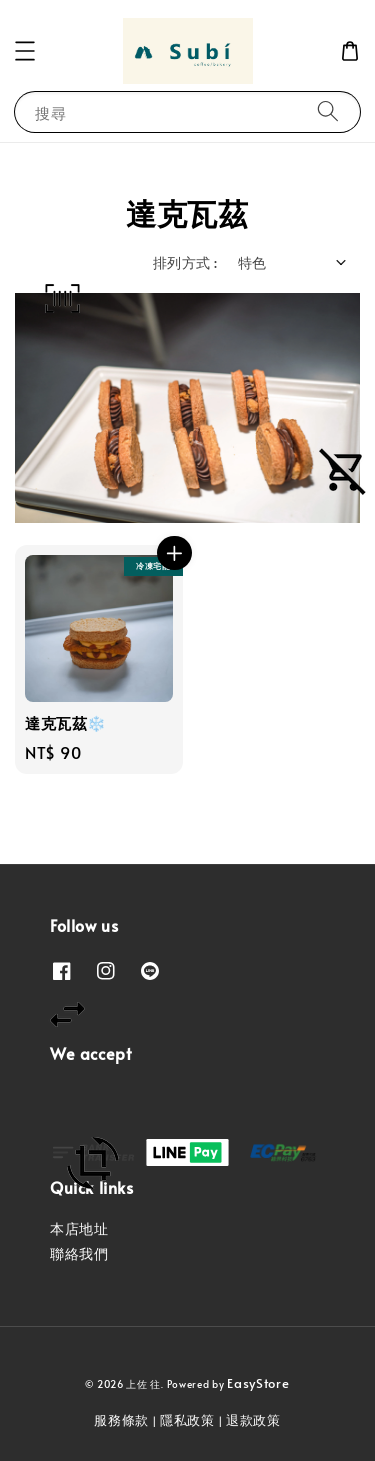 The image size is (375, 1461). Describe the element at coordinates (343, 470) in the screenshot. I see `remove item from shopping cart` at that location.